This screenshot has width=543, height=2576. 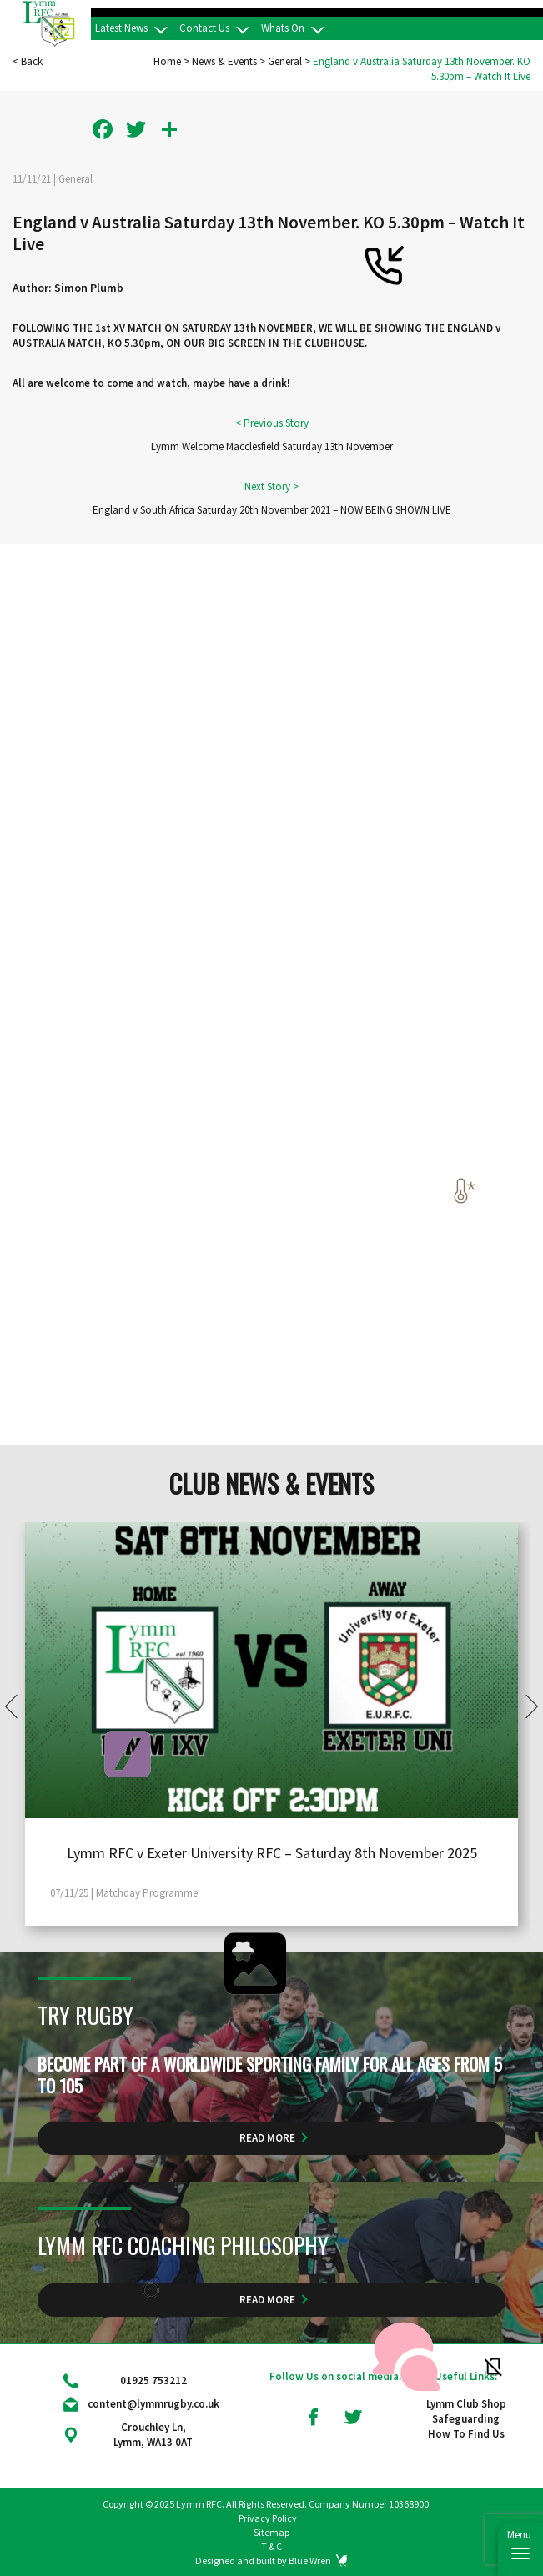 What do you see at coordinates (493, 2366) in the screenshot?
I see `no sim card detected` at bounding box center [493, 2366].